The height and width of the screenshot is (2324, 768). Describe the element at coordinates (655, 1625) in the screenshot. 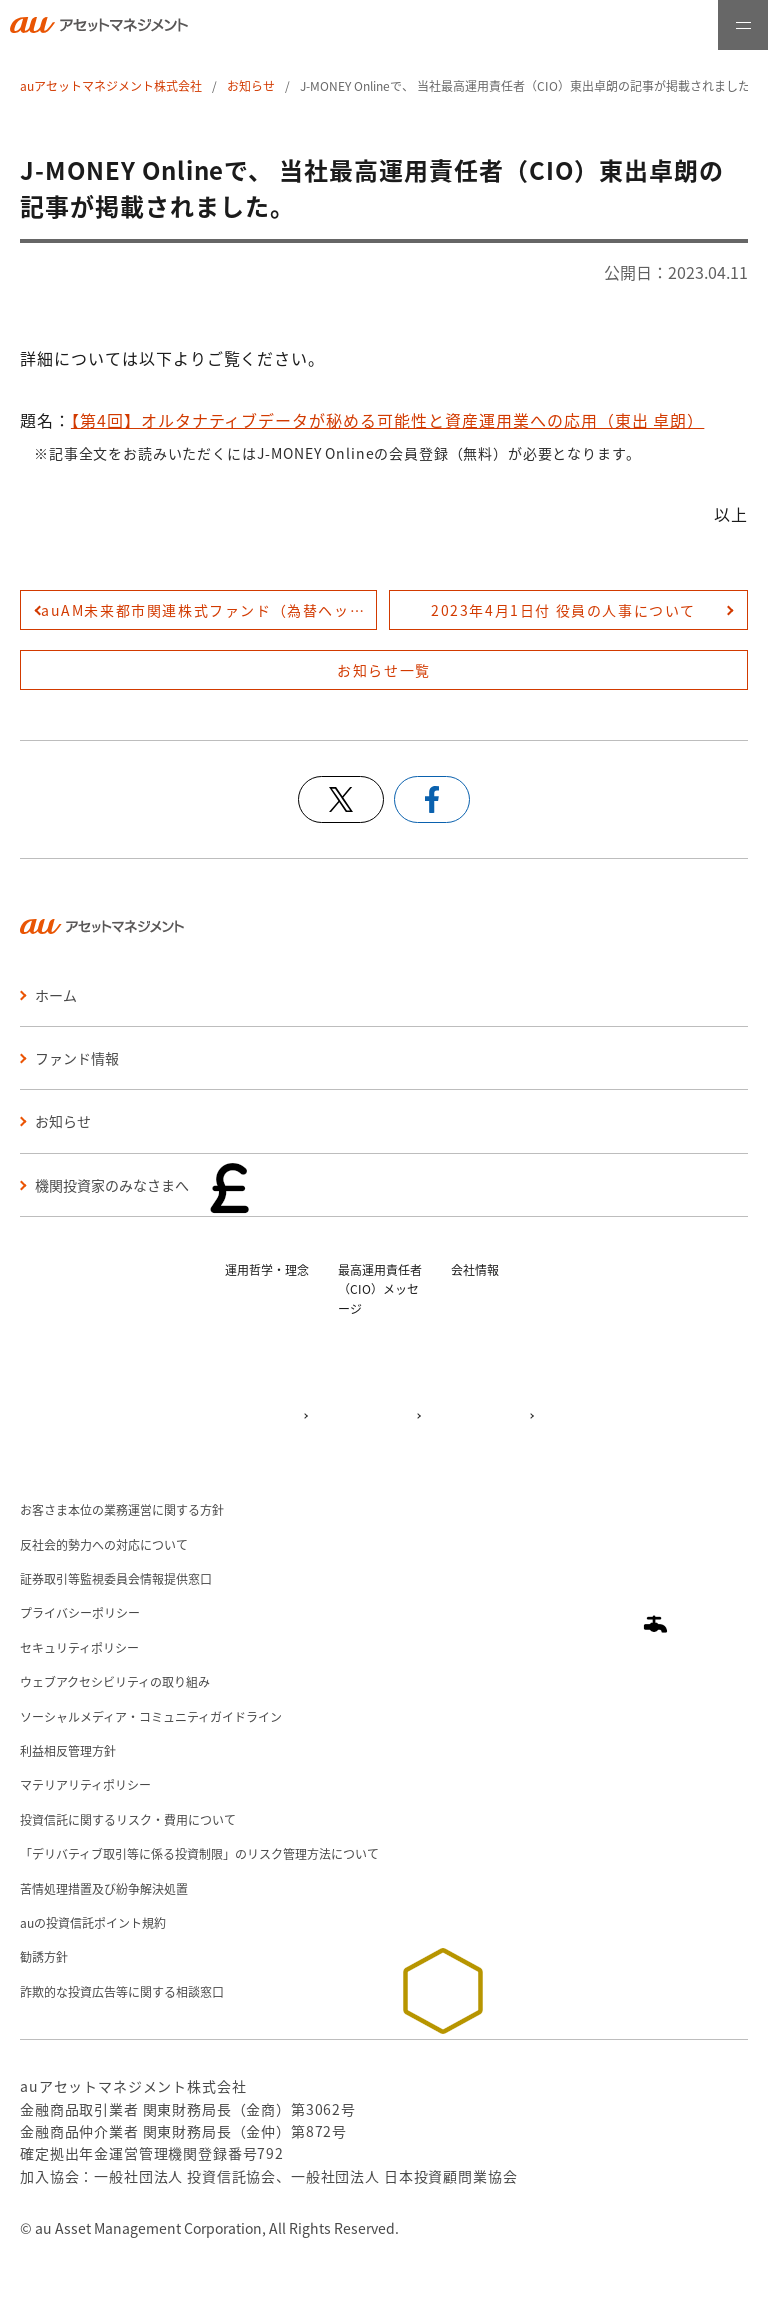

I see `access water or plumbing settings` at that location.